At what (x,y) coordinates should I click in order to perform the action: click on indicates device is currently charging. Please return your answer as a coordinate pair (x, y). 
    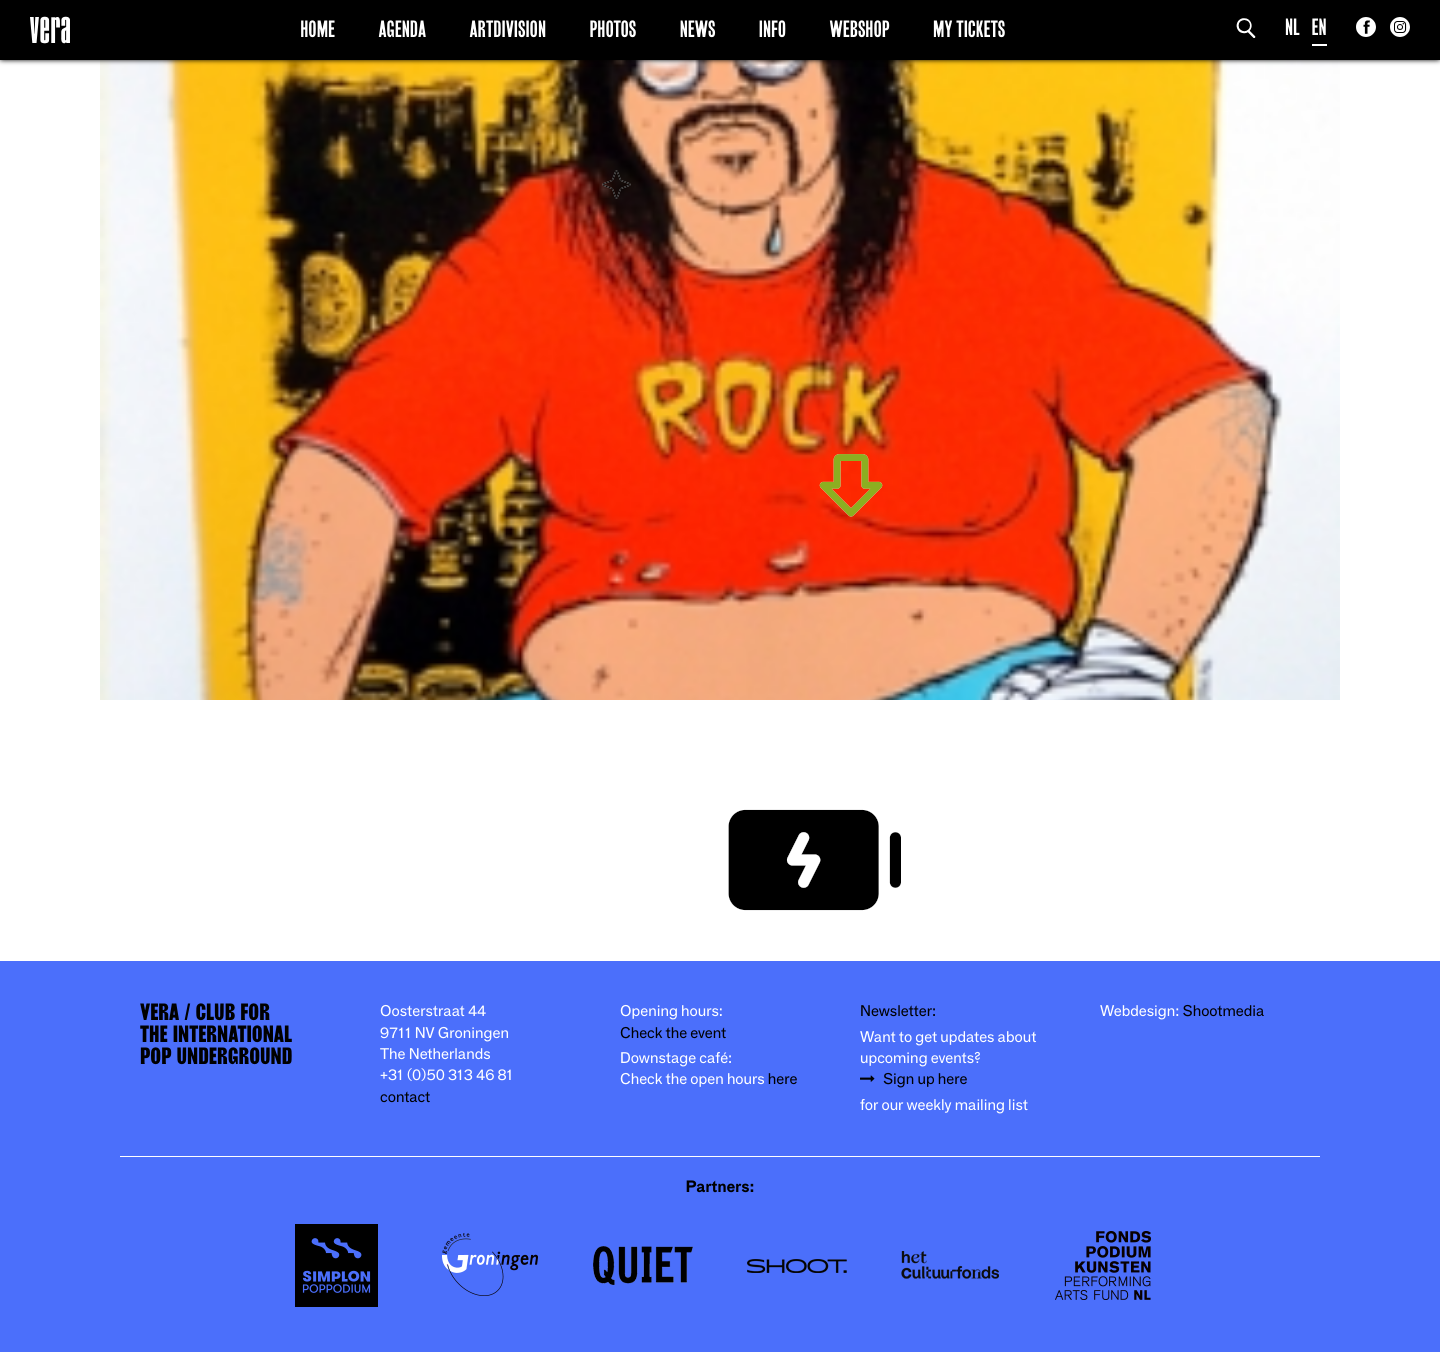
    Looking at the image, I should click on (812, 860).